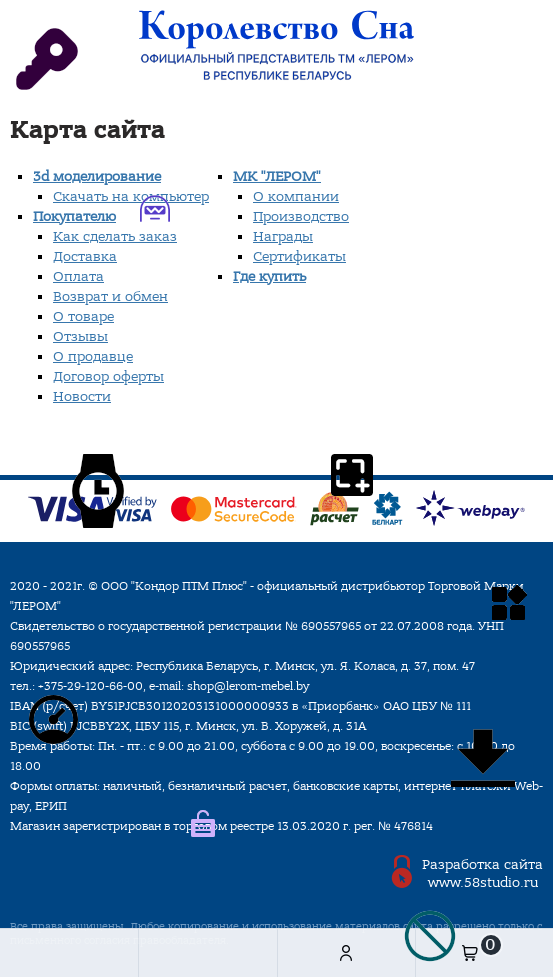  What do you see at coordinates (47, 59) in the screenshot?
I see `access security or login settings` at bounding box center [47, 59].